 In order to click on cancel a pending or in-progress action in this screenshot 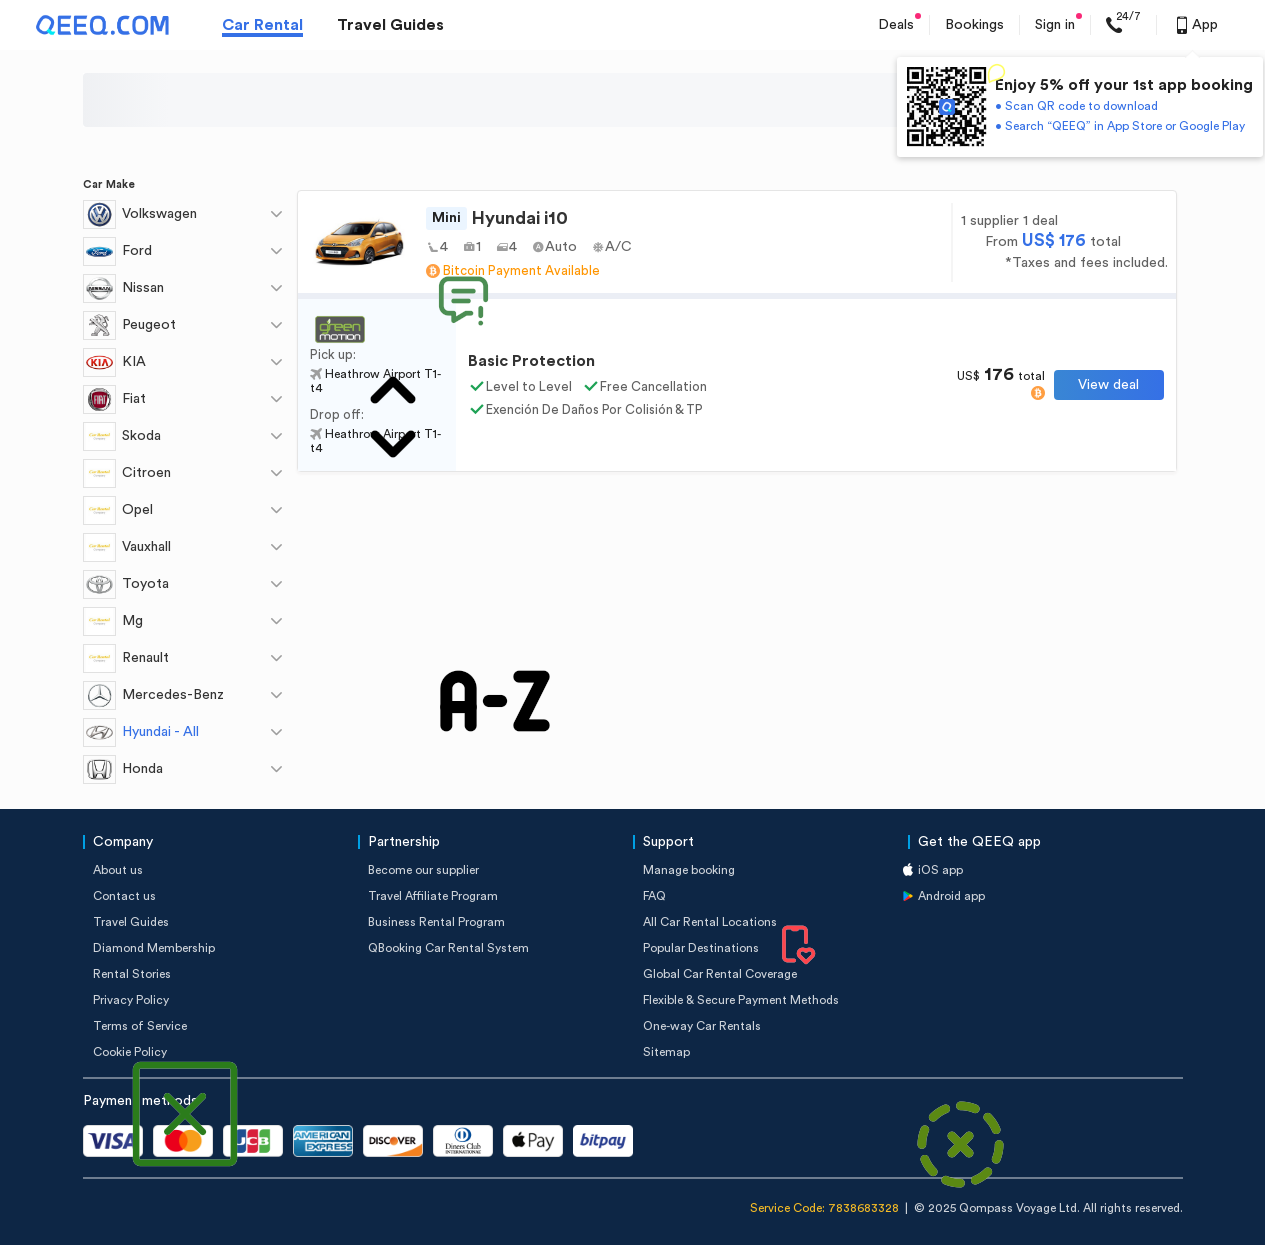, I will do `click(960, 1144)`.